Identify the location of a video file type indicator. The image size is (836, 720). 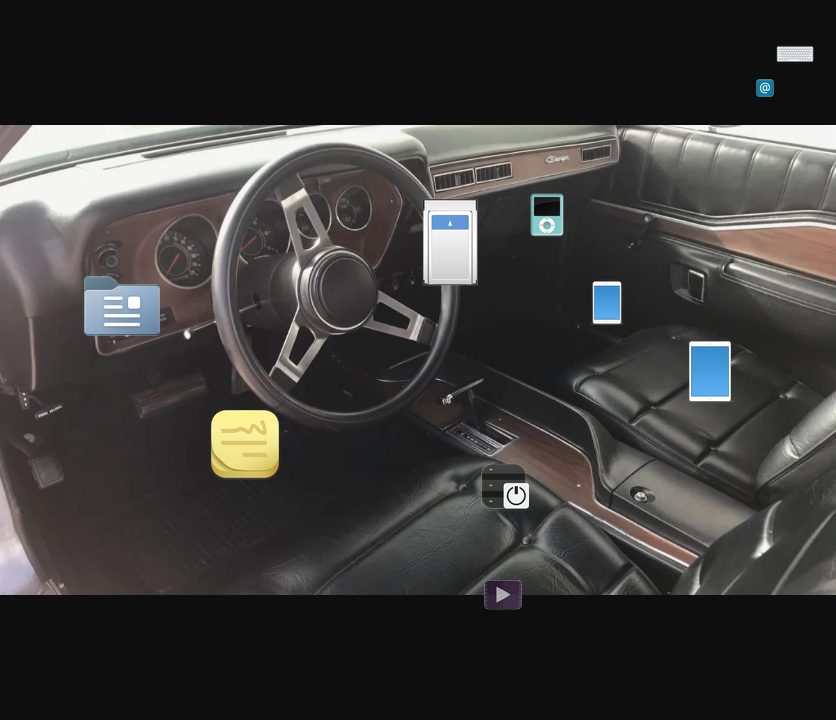
(503, 592).